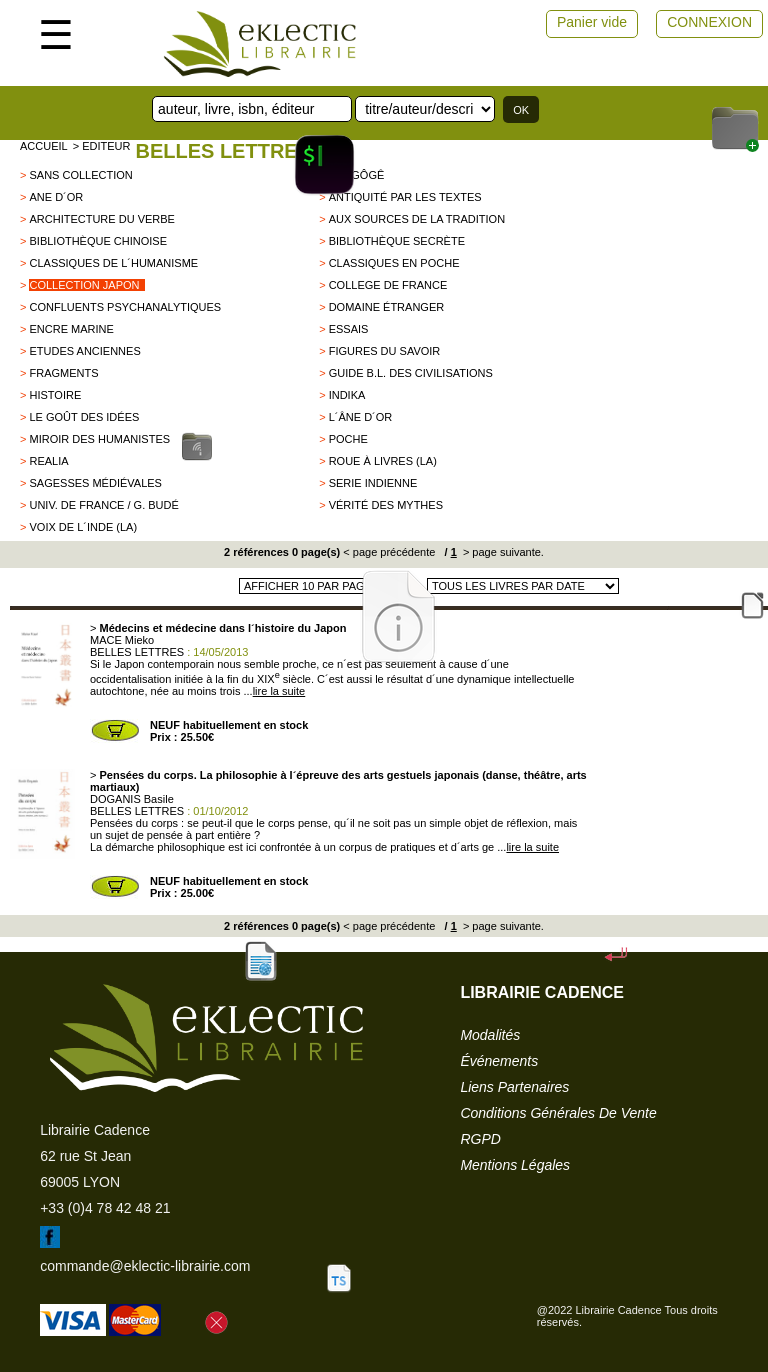 The image size is (768, 1372). What do you see at coordinates (615, 952) in the screenshot?
I see `reply to all recipients of an email` at bounding box center [615, 952].